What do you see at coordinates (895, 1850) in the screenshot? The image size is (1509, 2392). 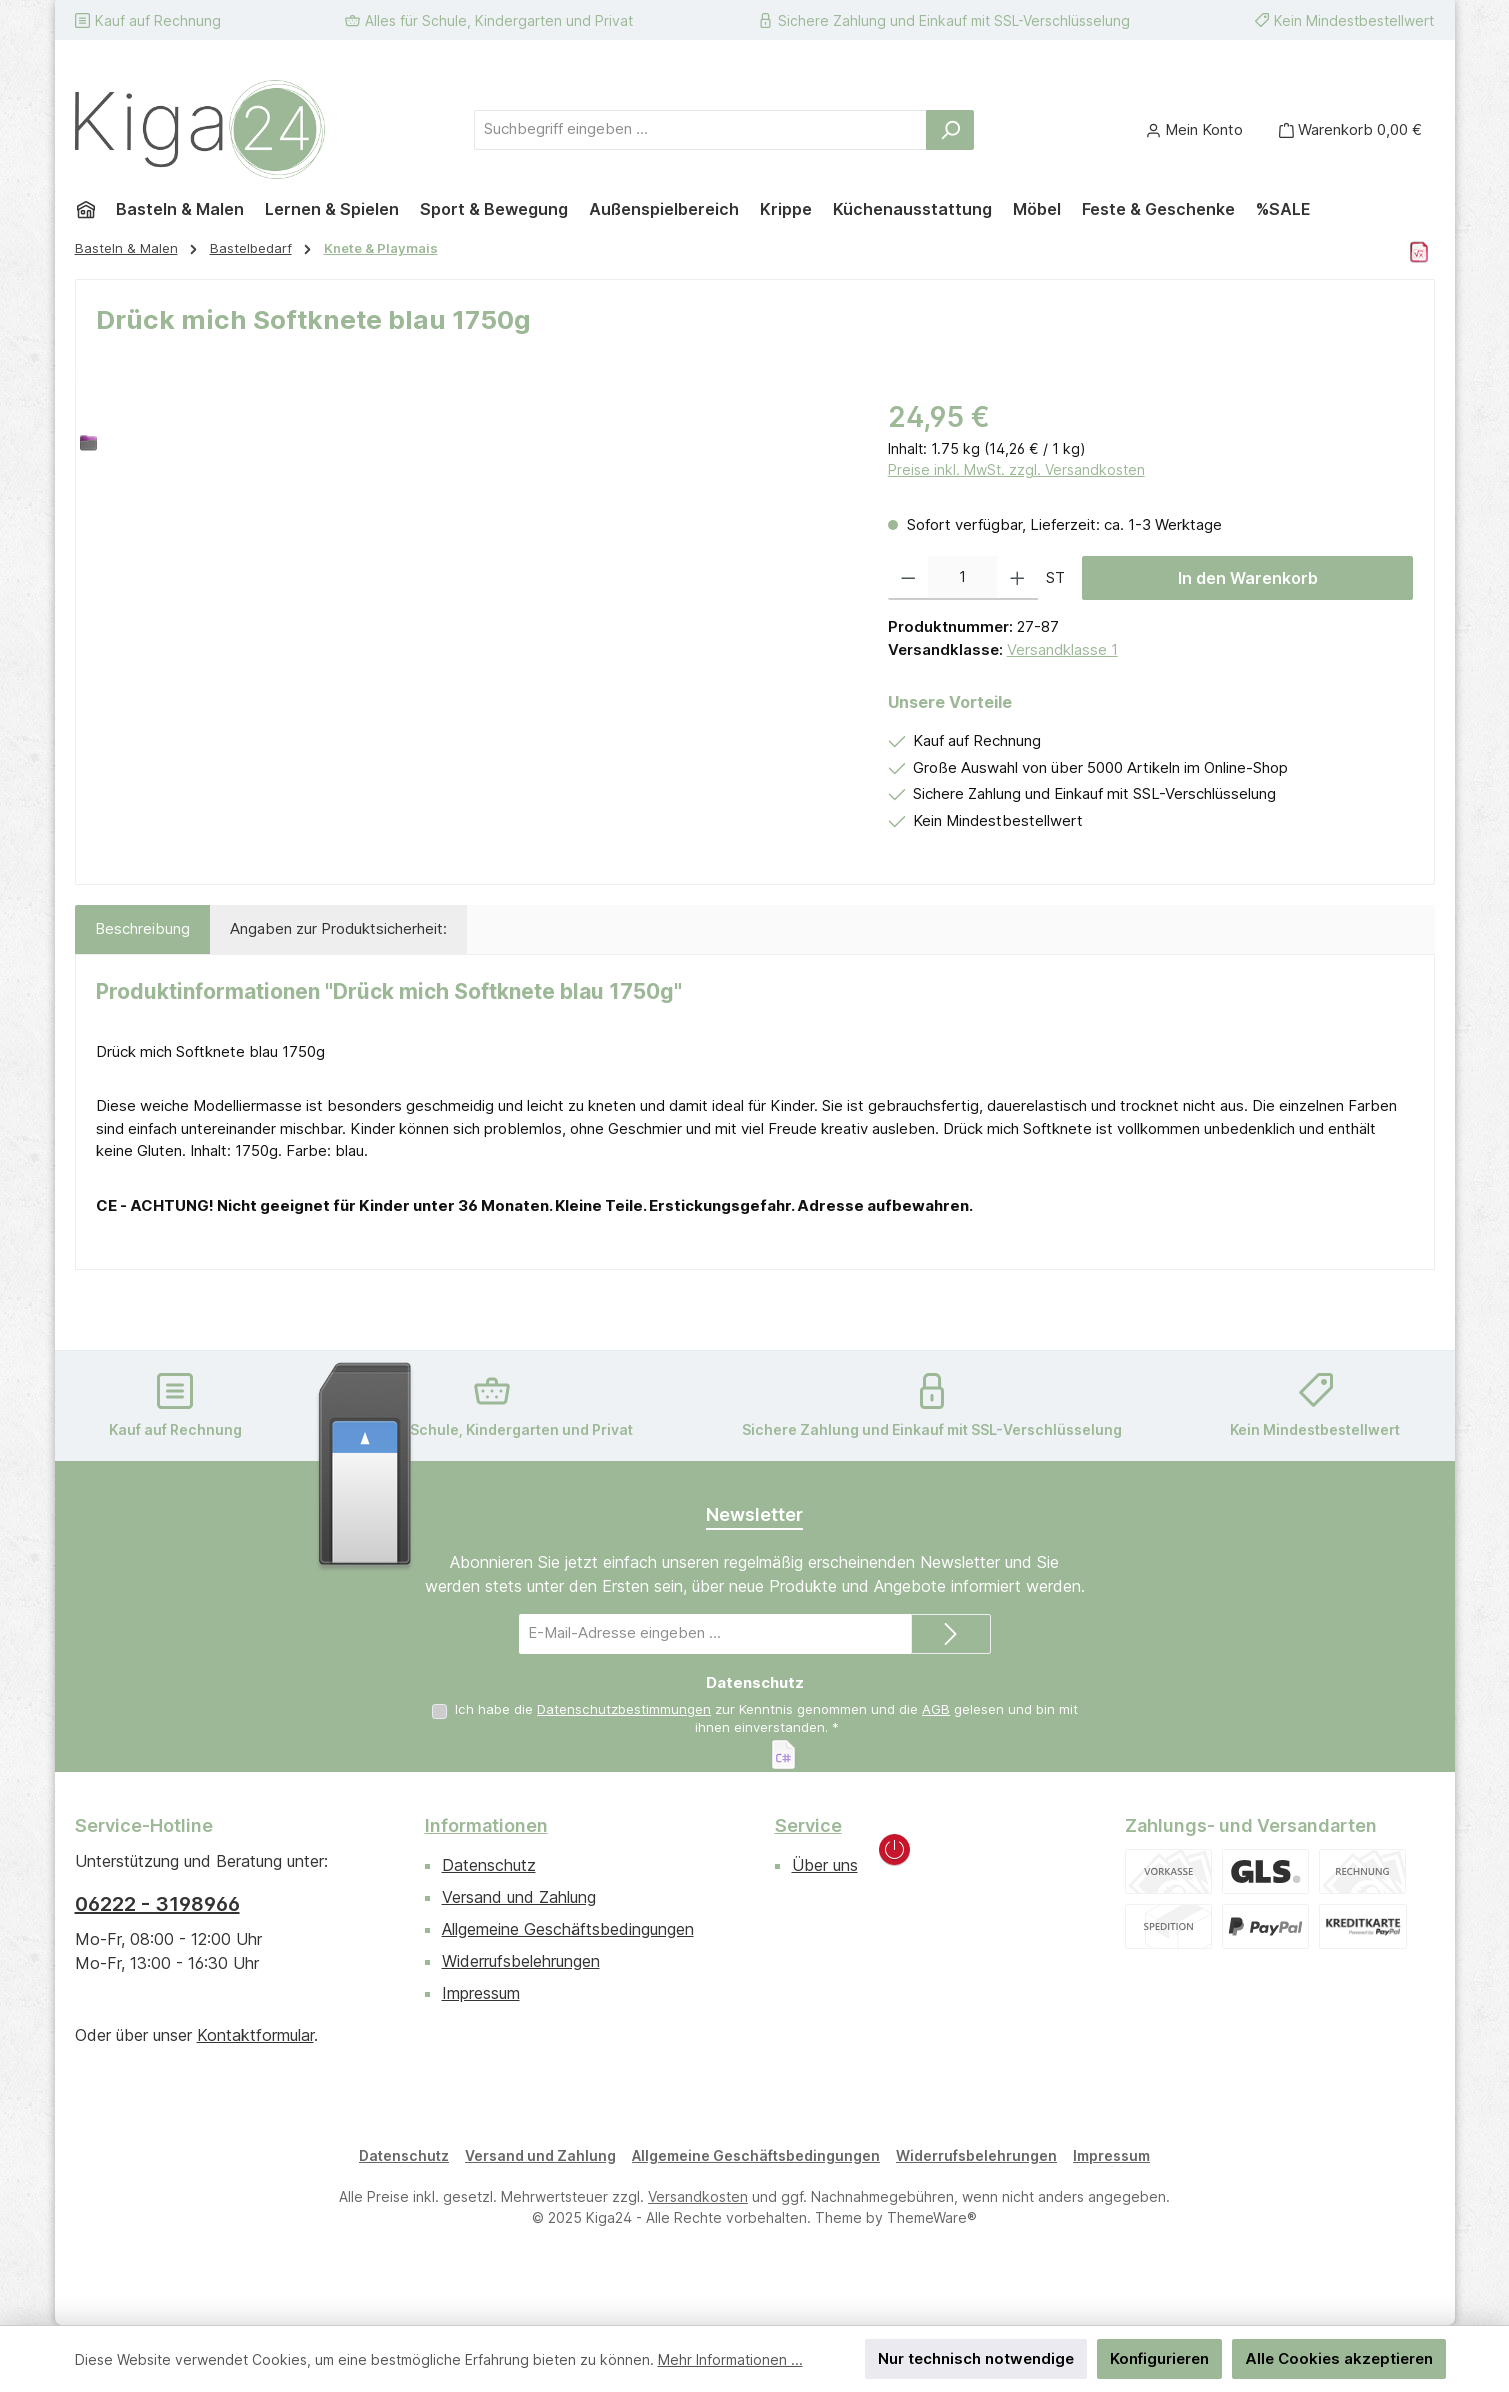 I see `shut down or power off the system` at bounding box center [895, 1850].